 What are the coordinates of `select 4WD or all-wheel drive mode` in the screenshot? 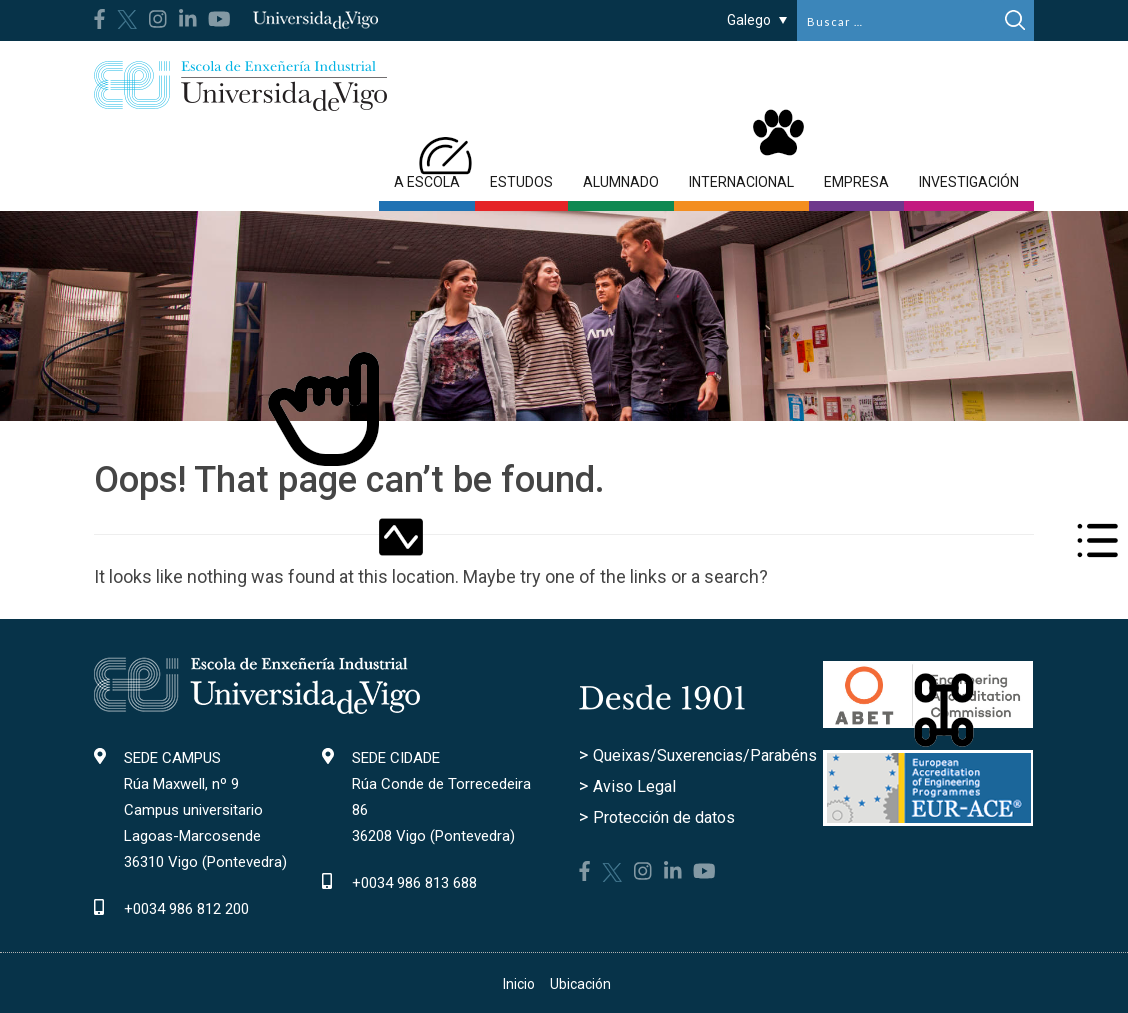 It's located at (944, 710).